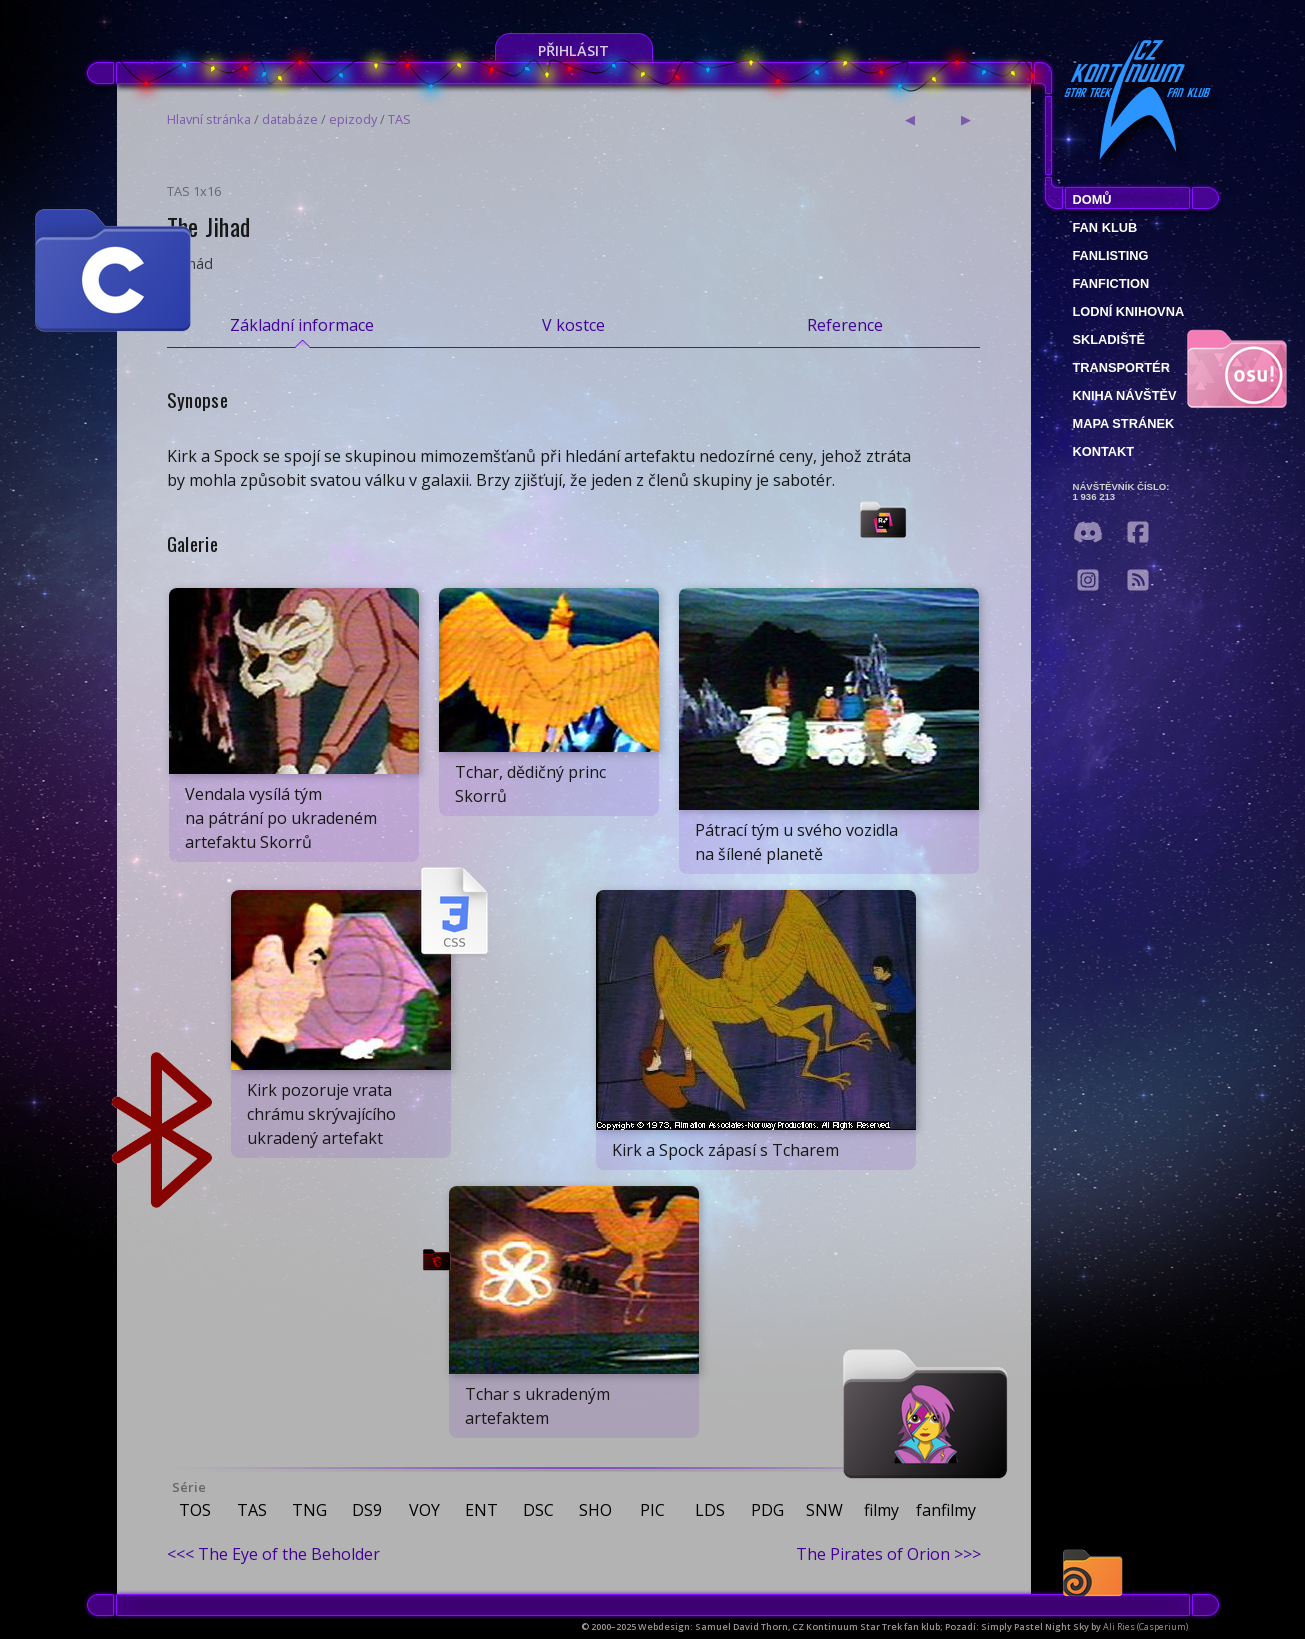  What do you see at coordinates (112, 274) in the screenshot?
I see `open folder containing C programming files` at bounding box center [112, 274].